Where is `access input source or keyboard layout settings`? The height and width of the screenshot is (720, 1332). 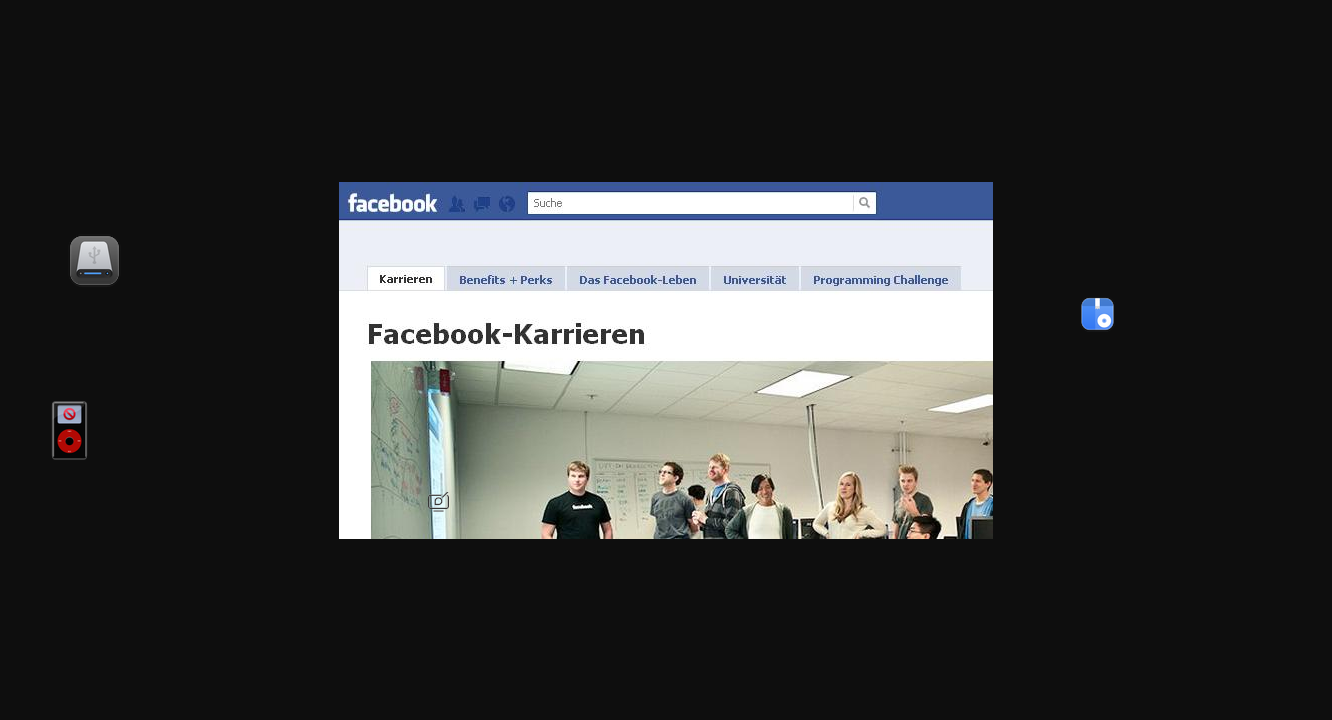
access input source or keyboard layout settings is located at coordinates (1097, 314).